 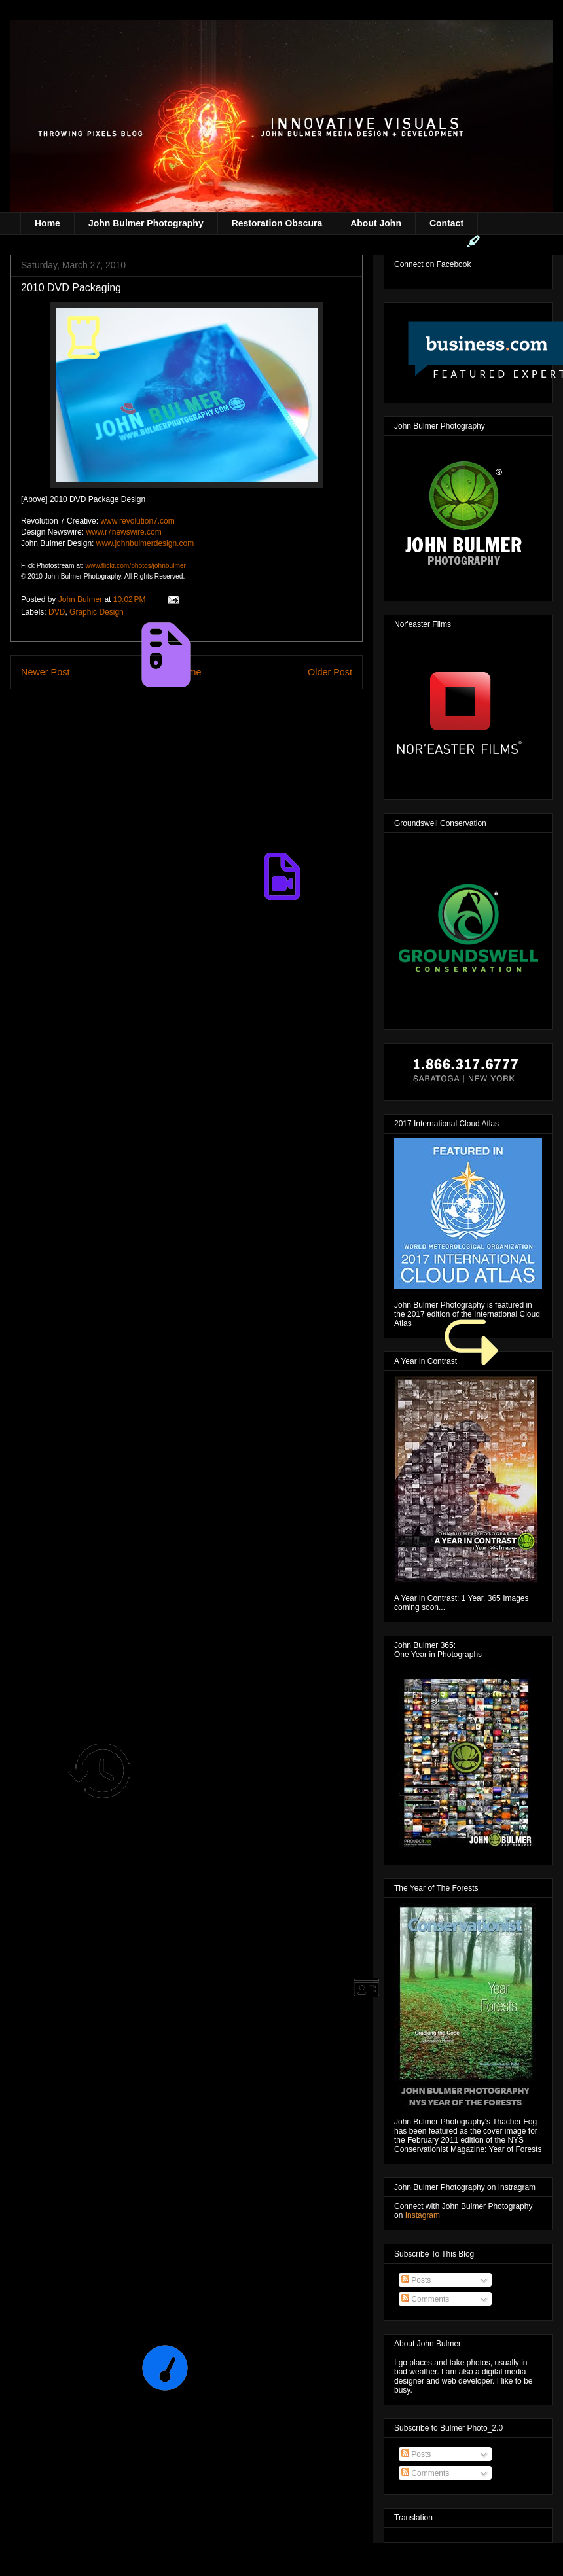 What do you see at coordinates (166, 654) in the screenshot?
I see `compress or zip files` at bounding box center [166, 654].